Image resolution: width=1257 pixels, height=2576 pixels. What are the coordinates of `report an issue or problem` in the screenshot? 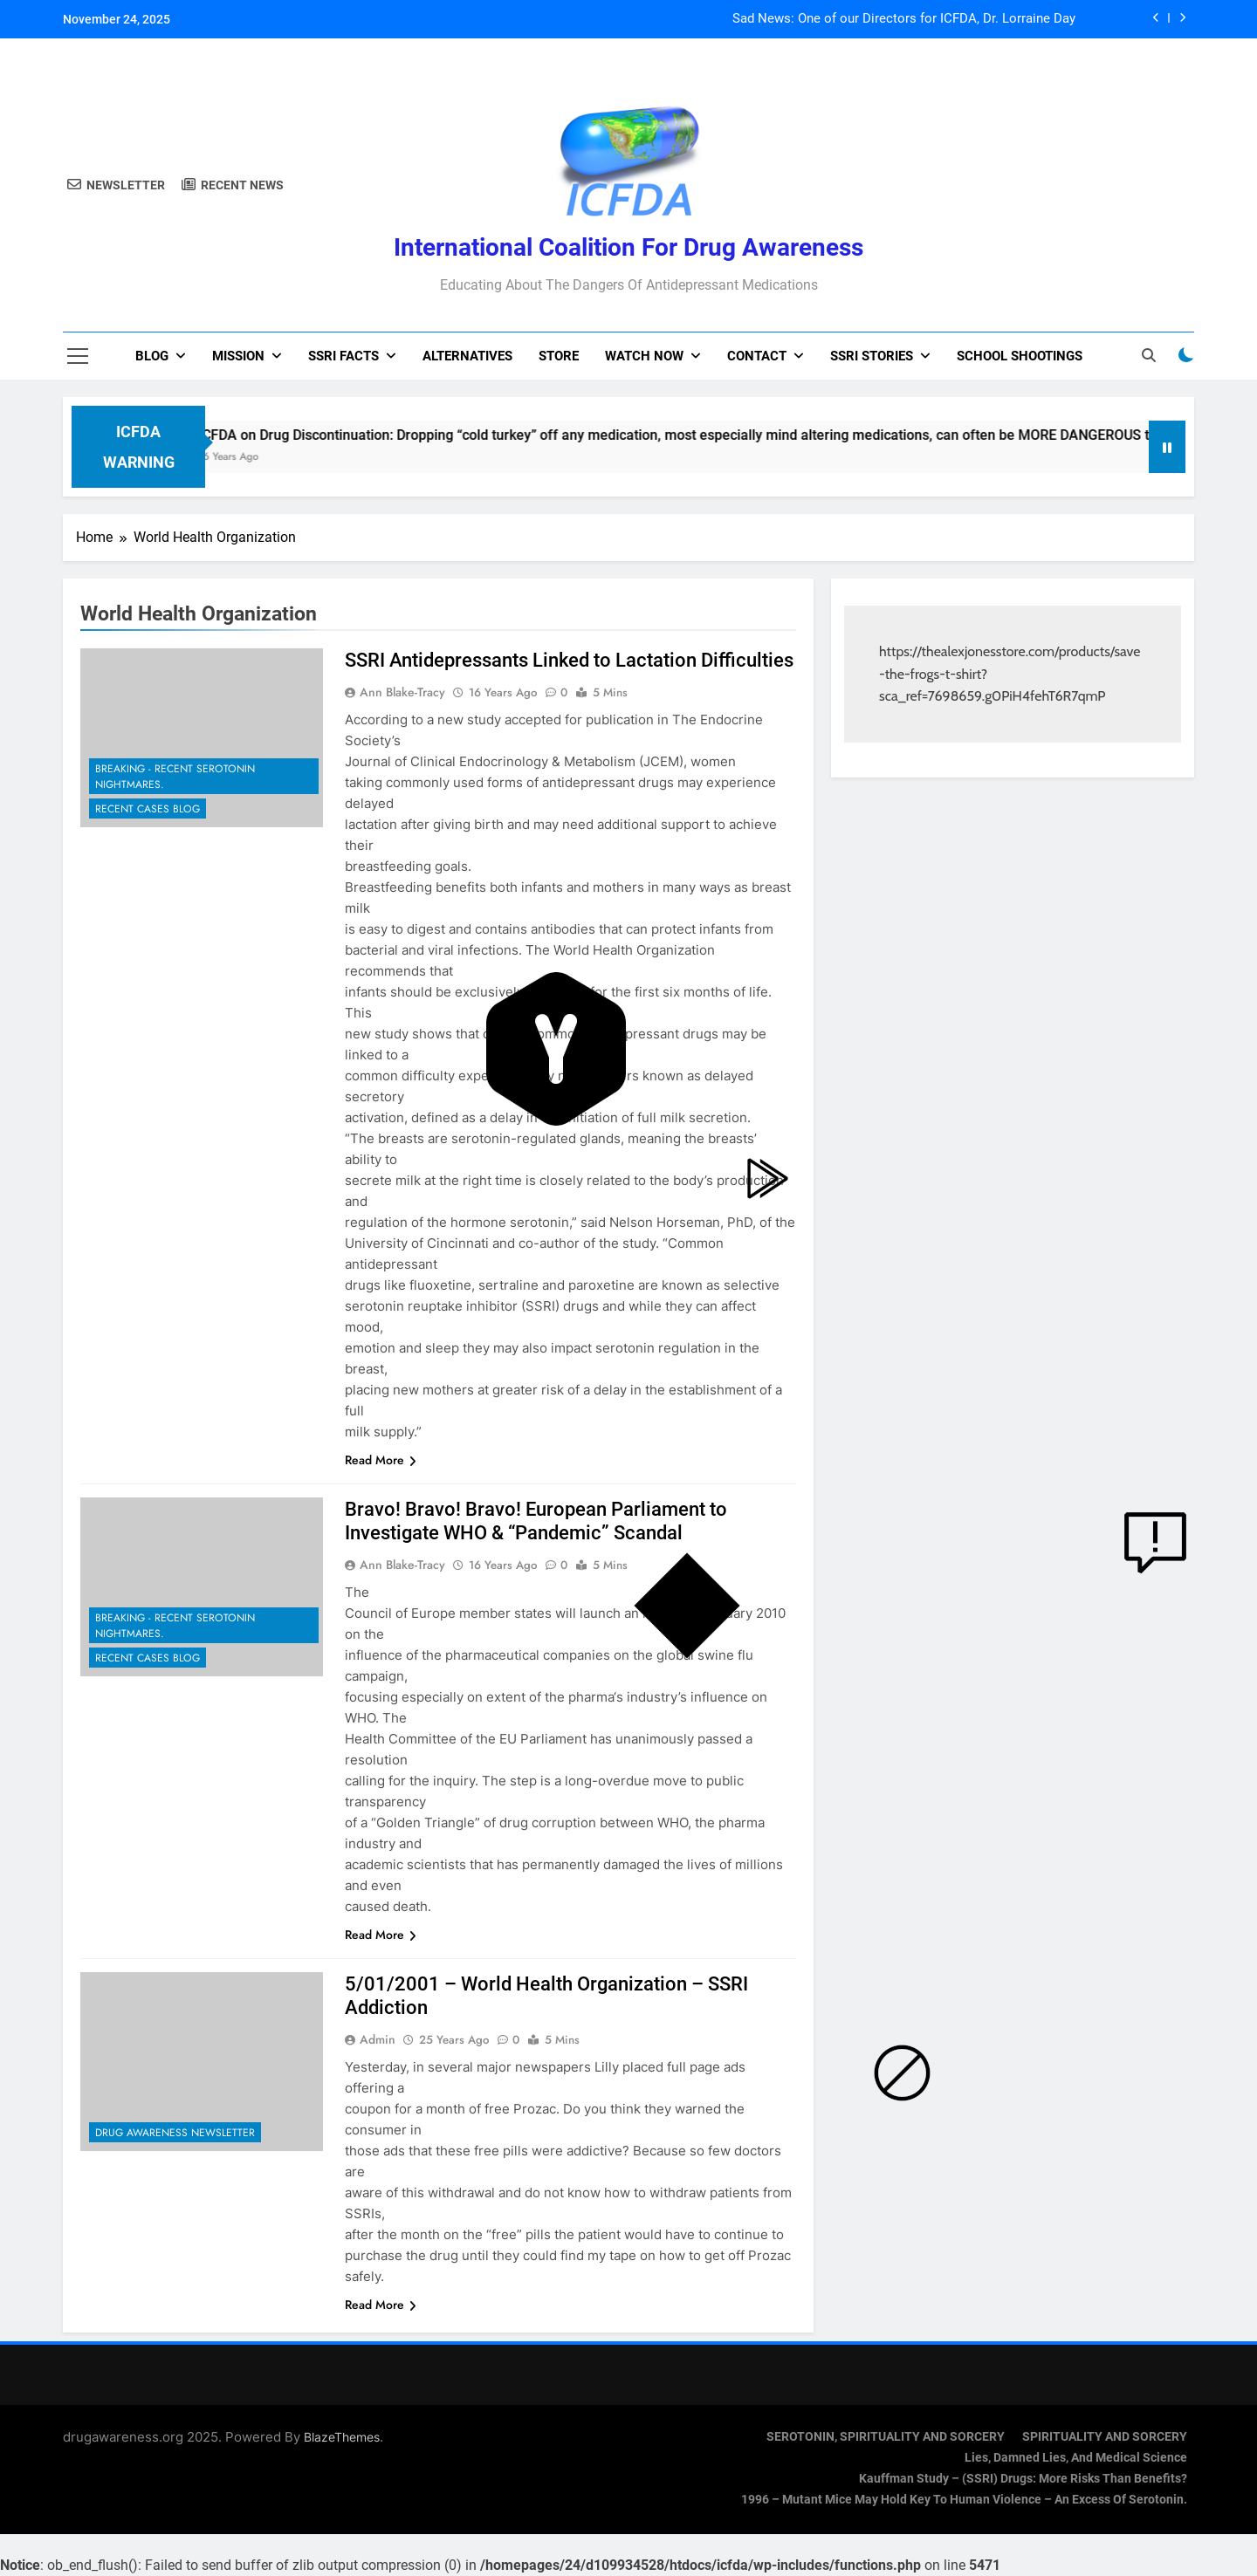 It's located at (1155, 1543).